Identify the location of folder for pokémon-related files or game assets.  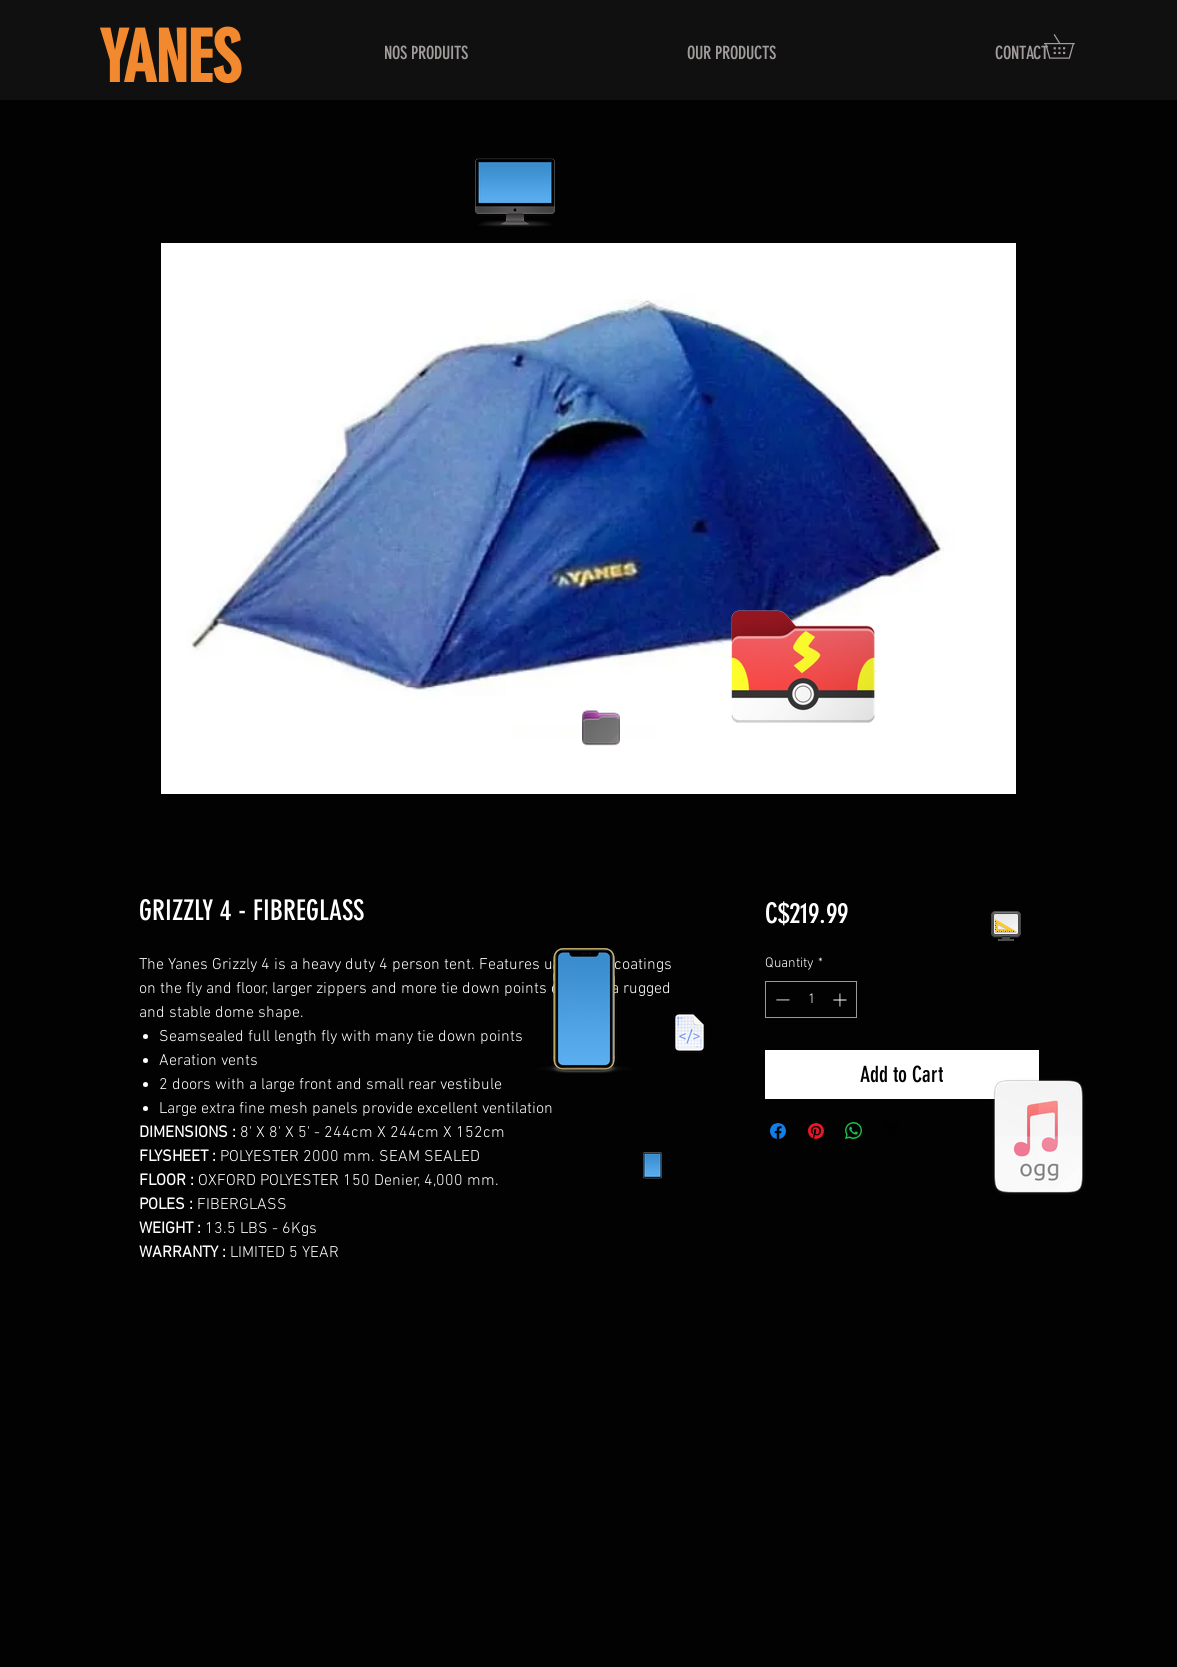
(802, 670).